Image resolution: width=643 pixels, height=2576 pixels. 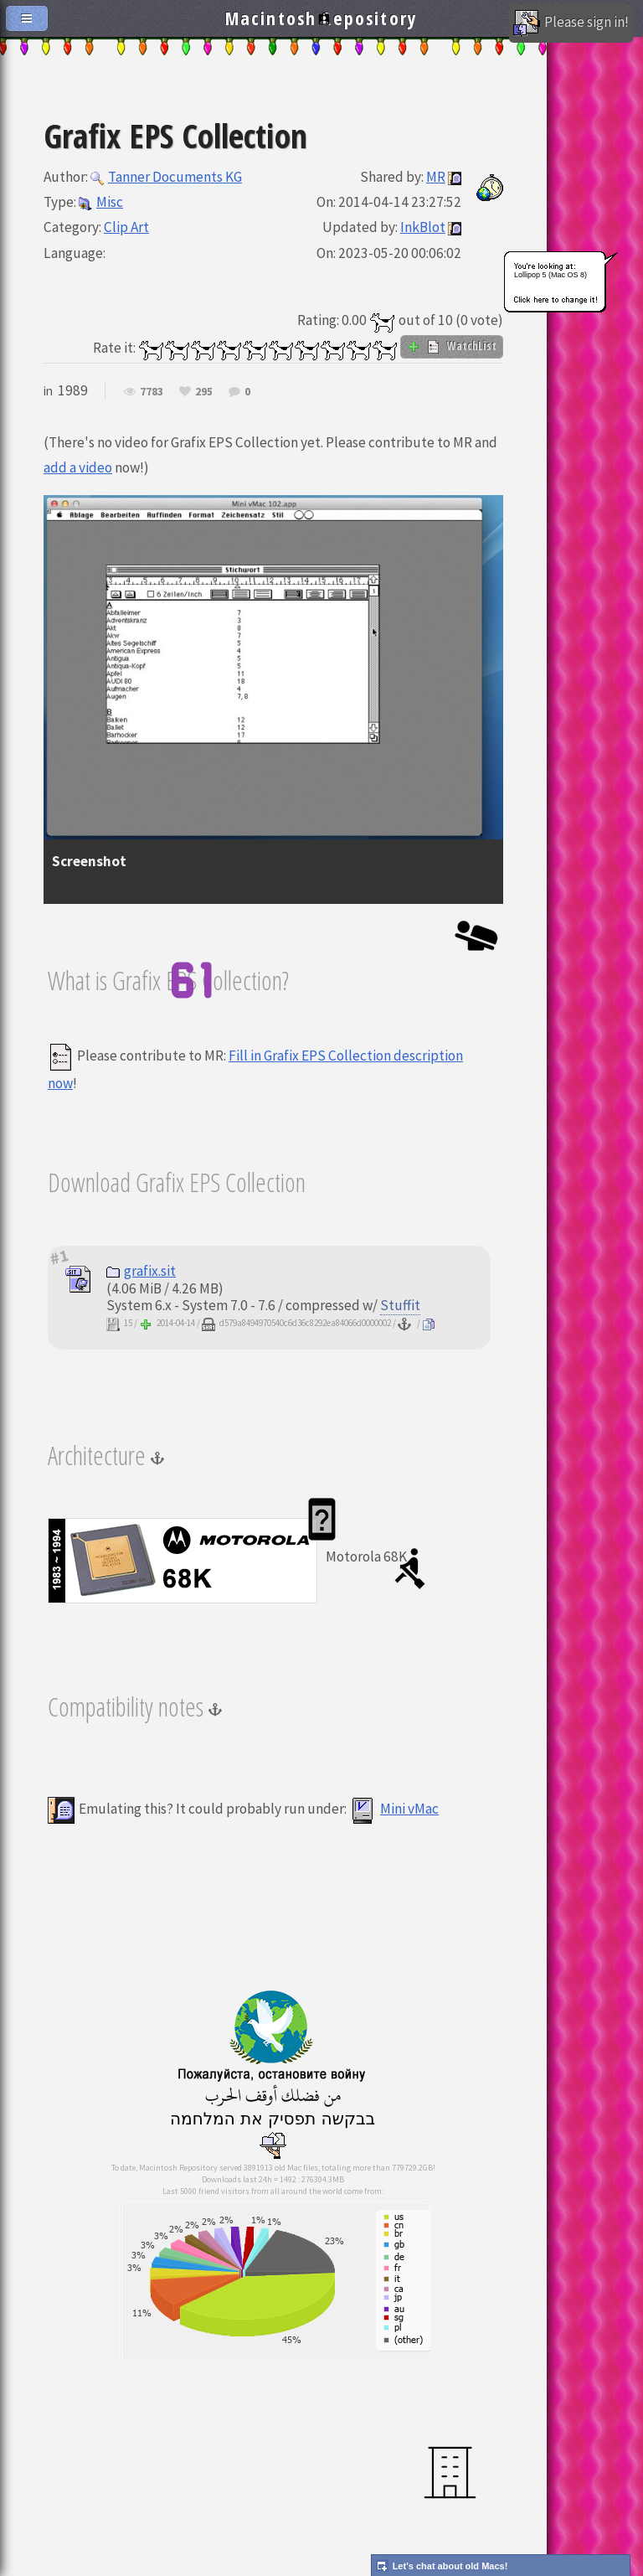 What do you see at coordinates (193, 980) in the screenshot?
I see `displays the number 61 as a badge or counter` at bounding box center [193, 980].